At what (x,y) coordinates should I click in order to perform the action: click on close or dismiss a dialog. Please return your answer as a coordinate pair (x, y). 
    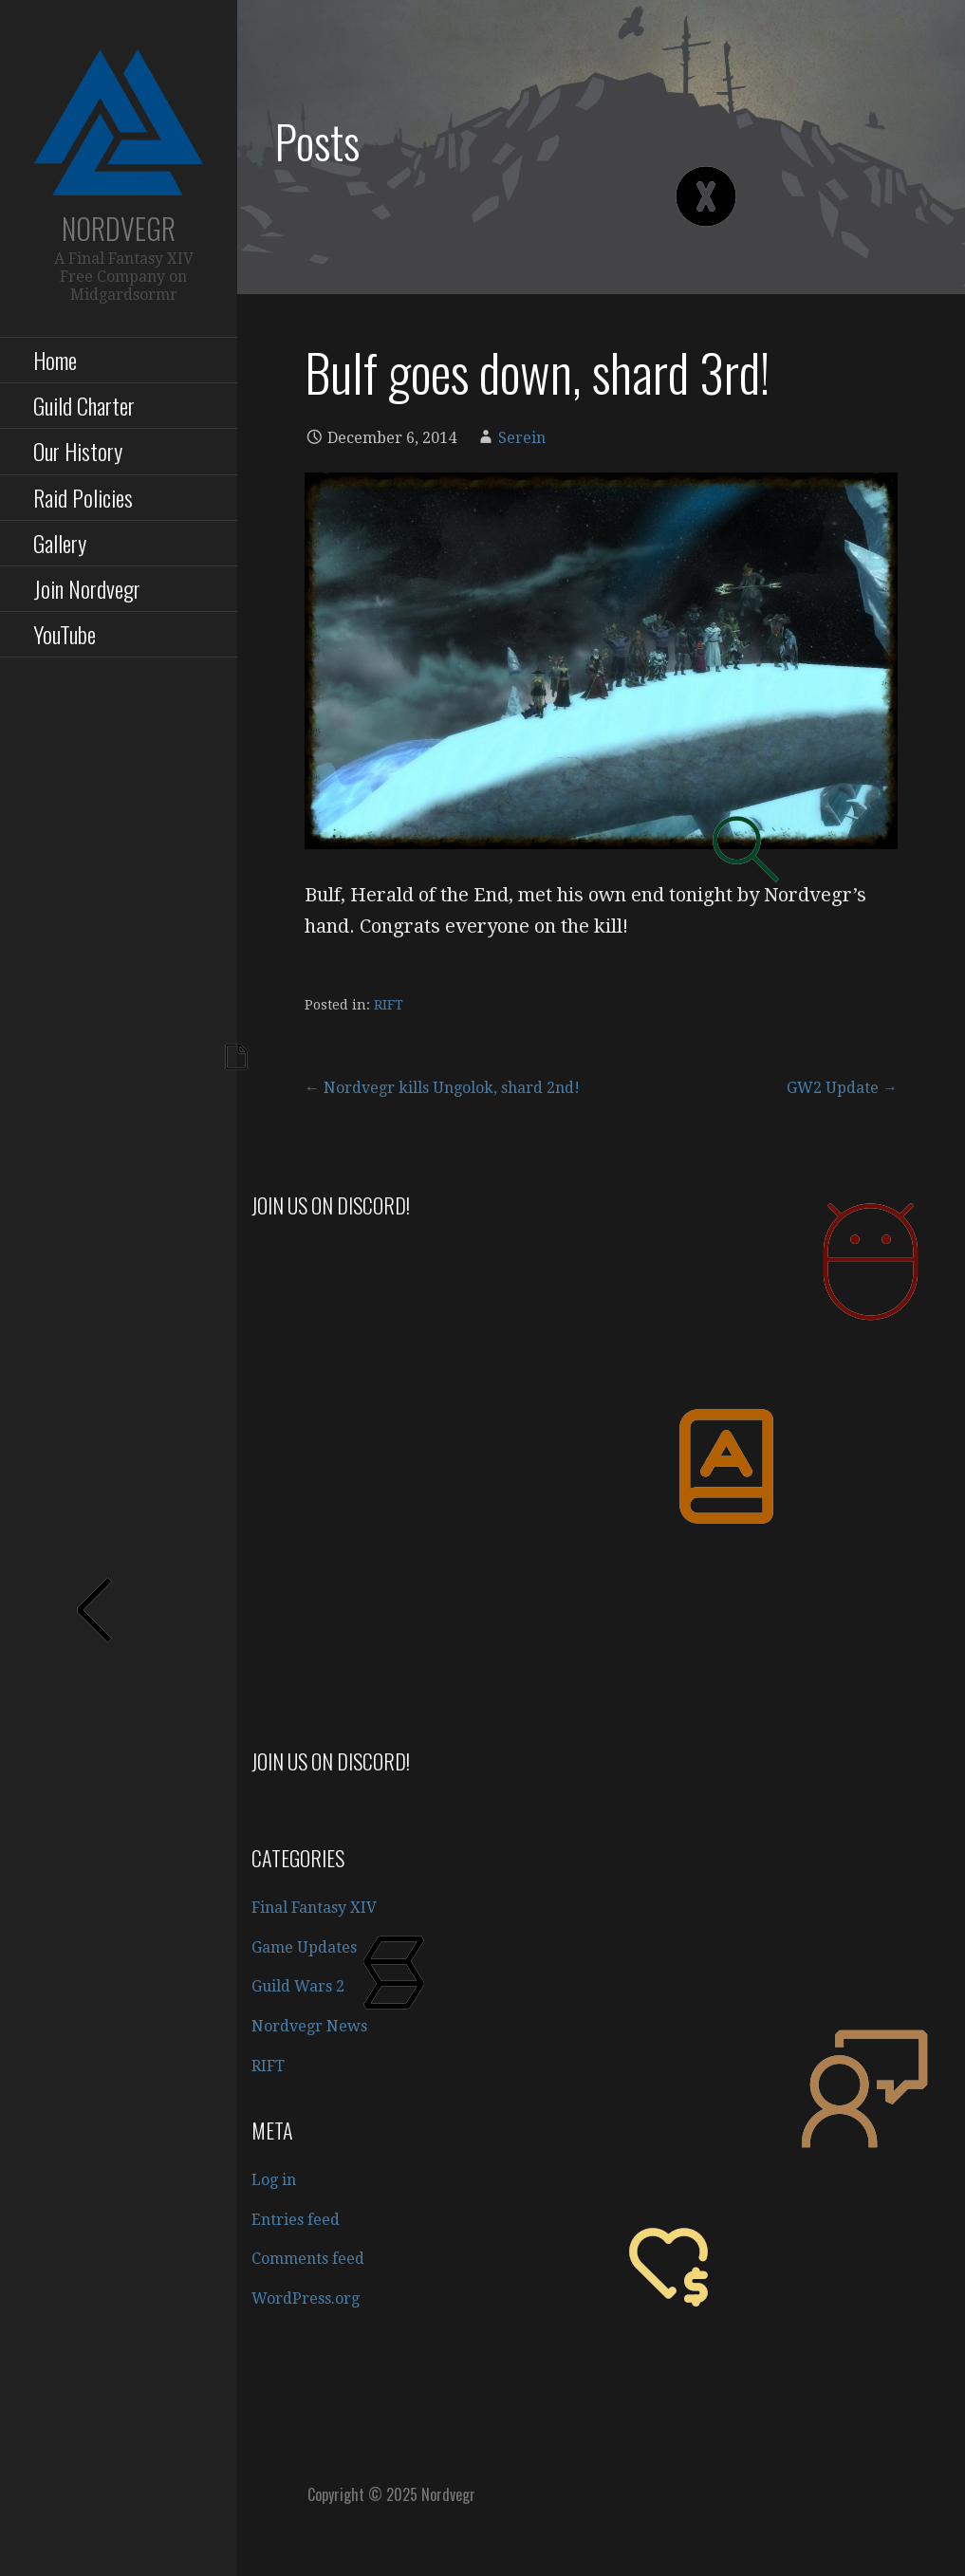
    Looking at the image, I should click on (706, 196).